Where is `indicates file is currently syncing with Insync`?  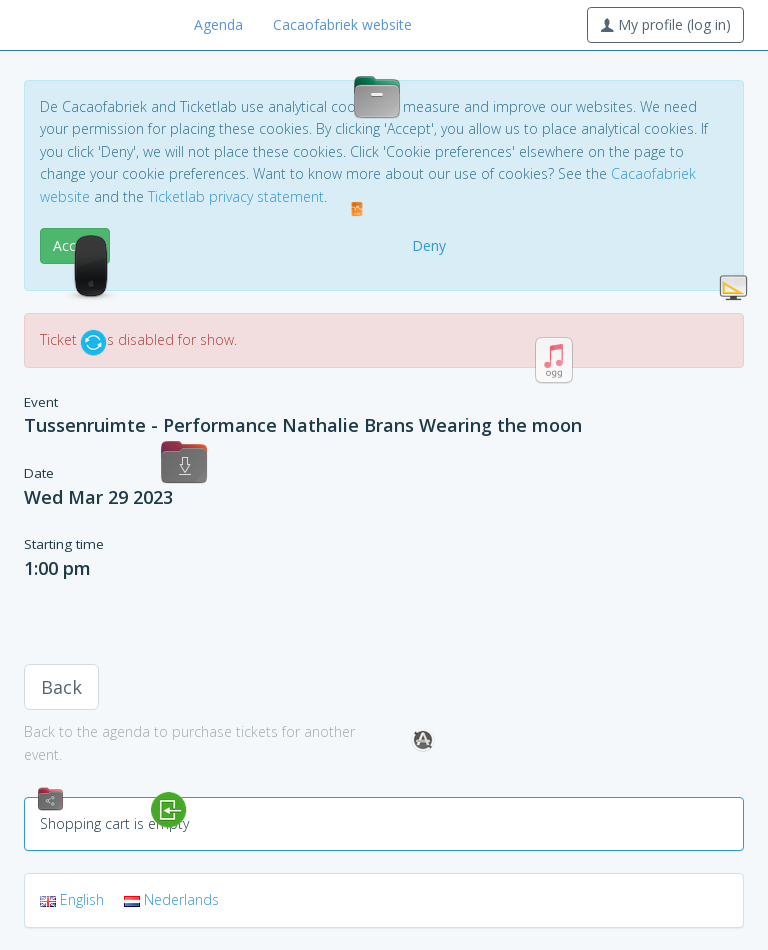 indicates file is currently syncing with Insync is located at coordinates (93, 342).